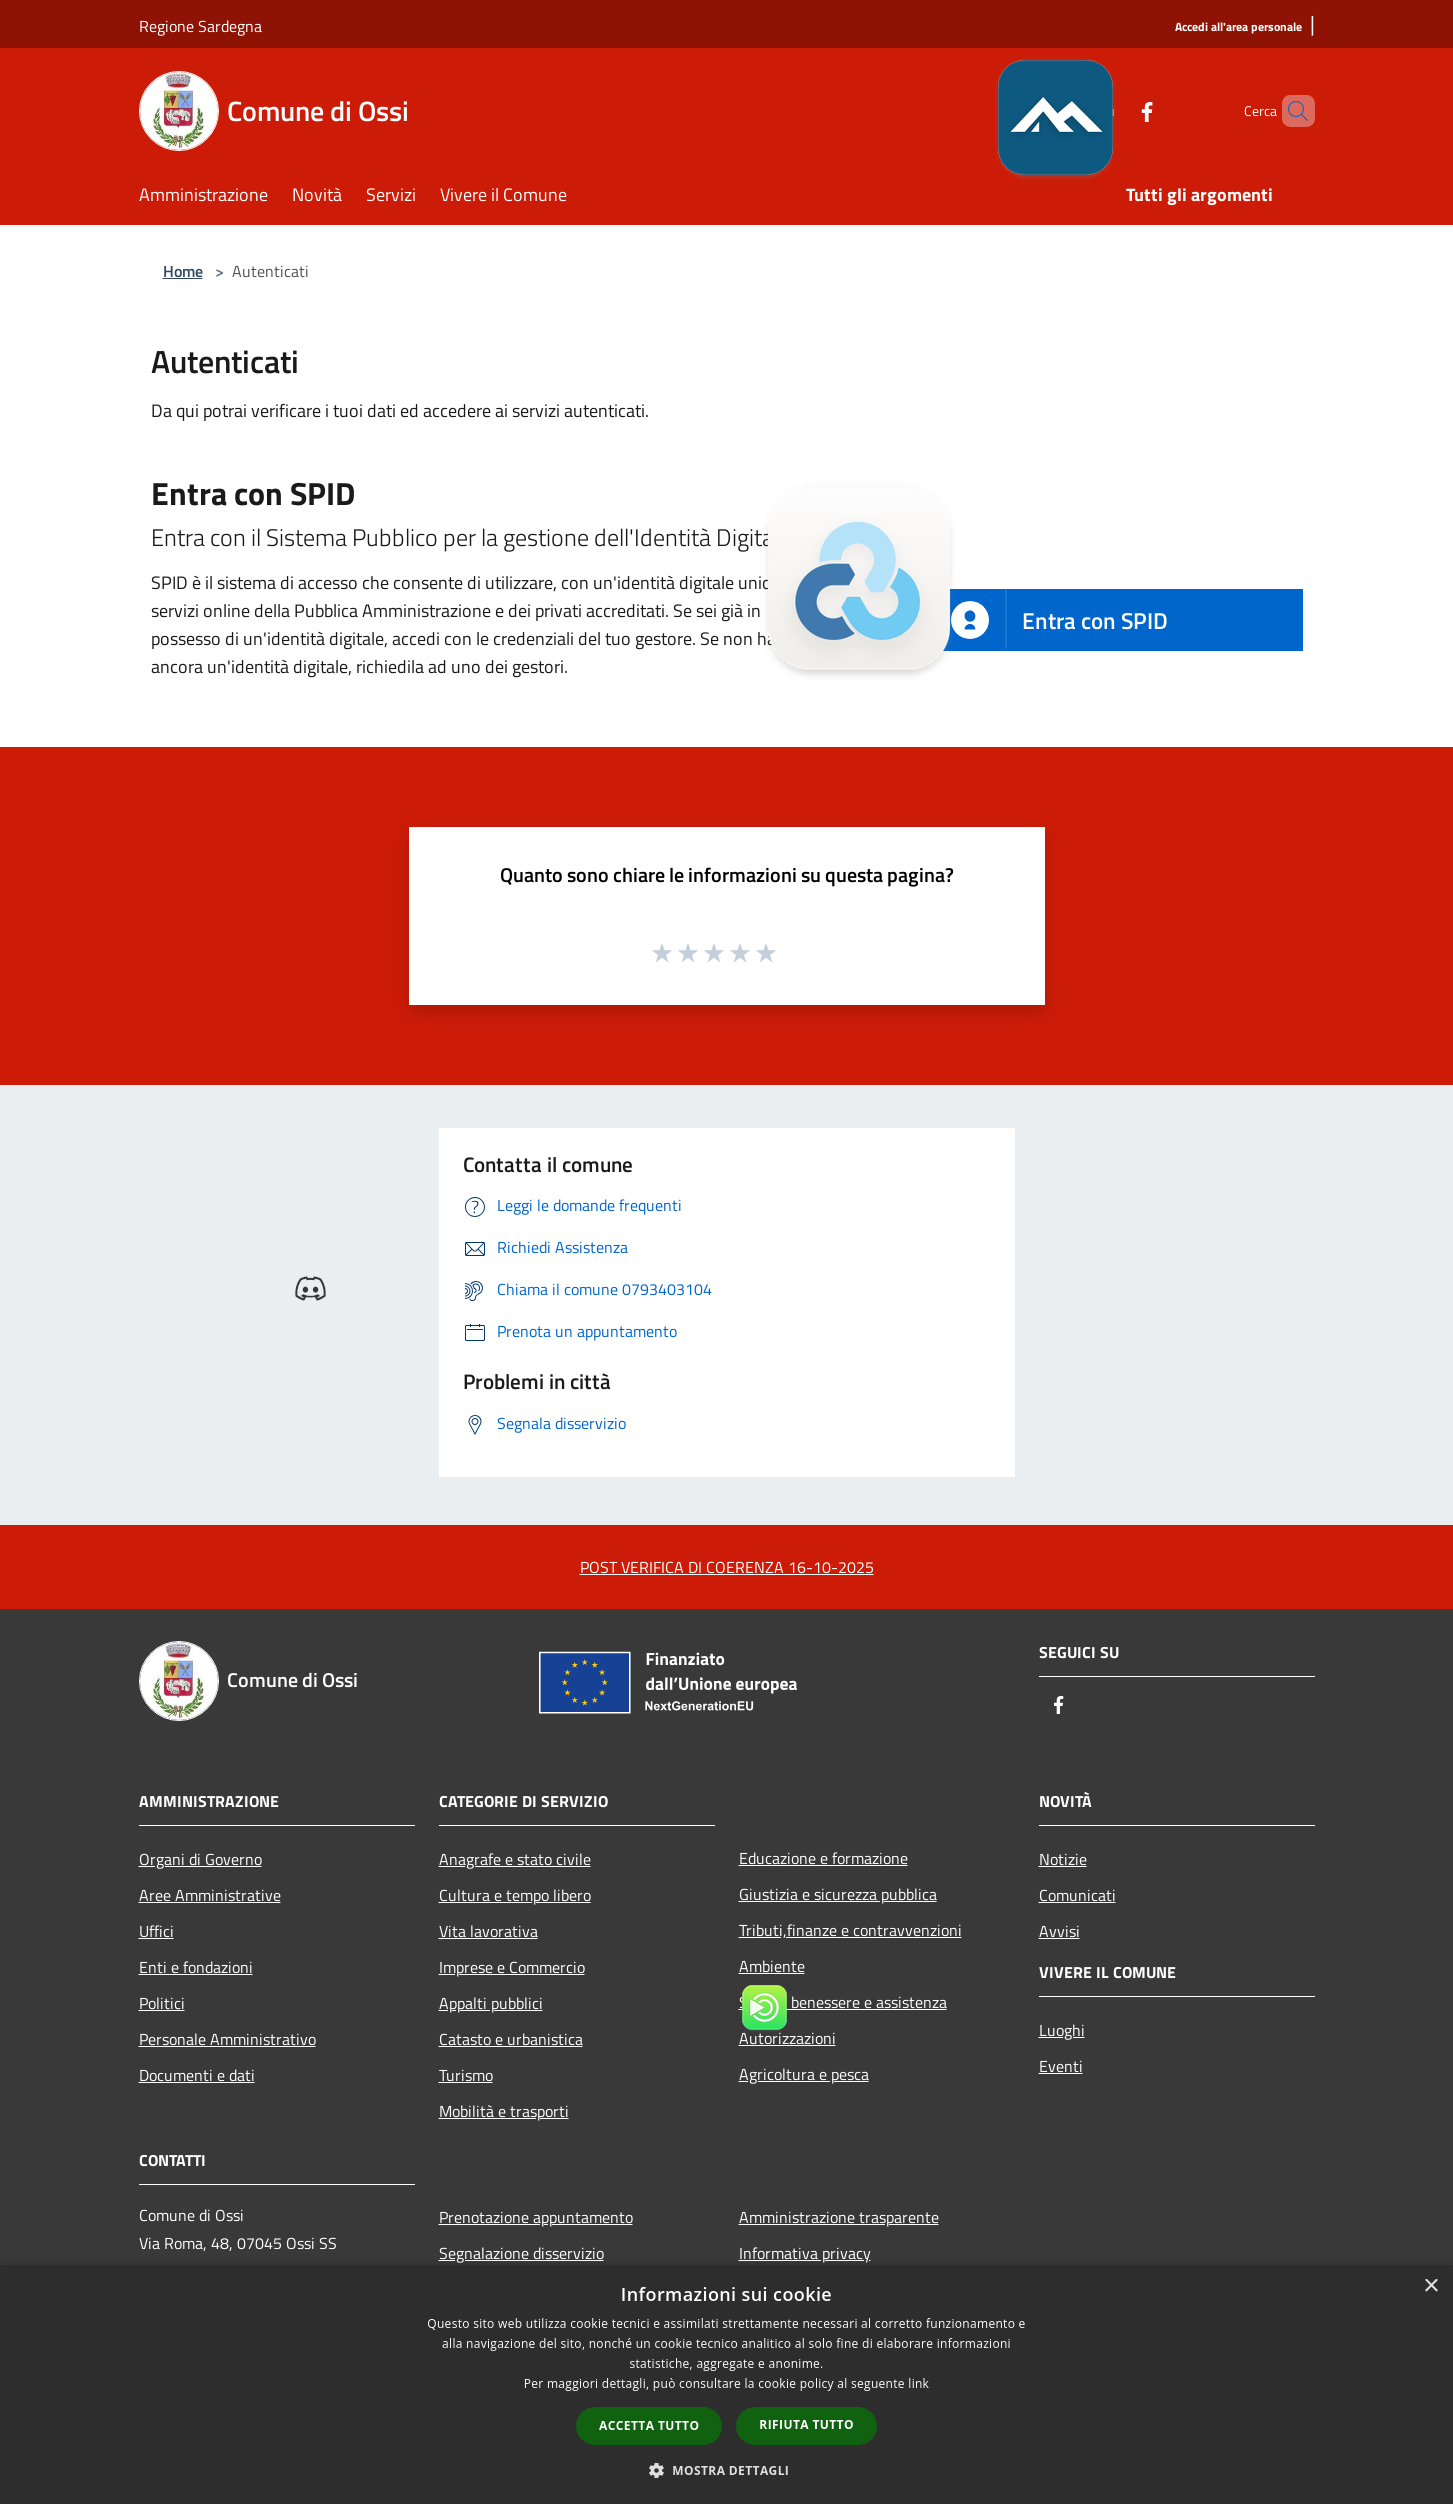  I want to click on open alpine linux application, so click(1055, 117).